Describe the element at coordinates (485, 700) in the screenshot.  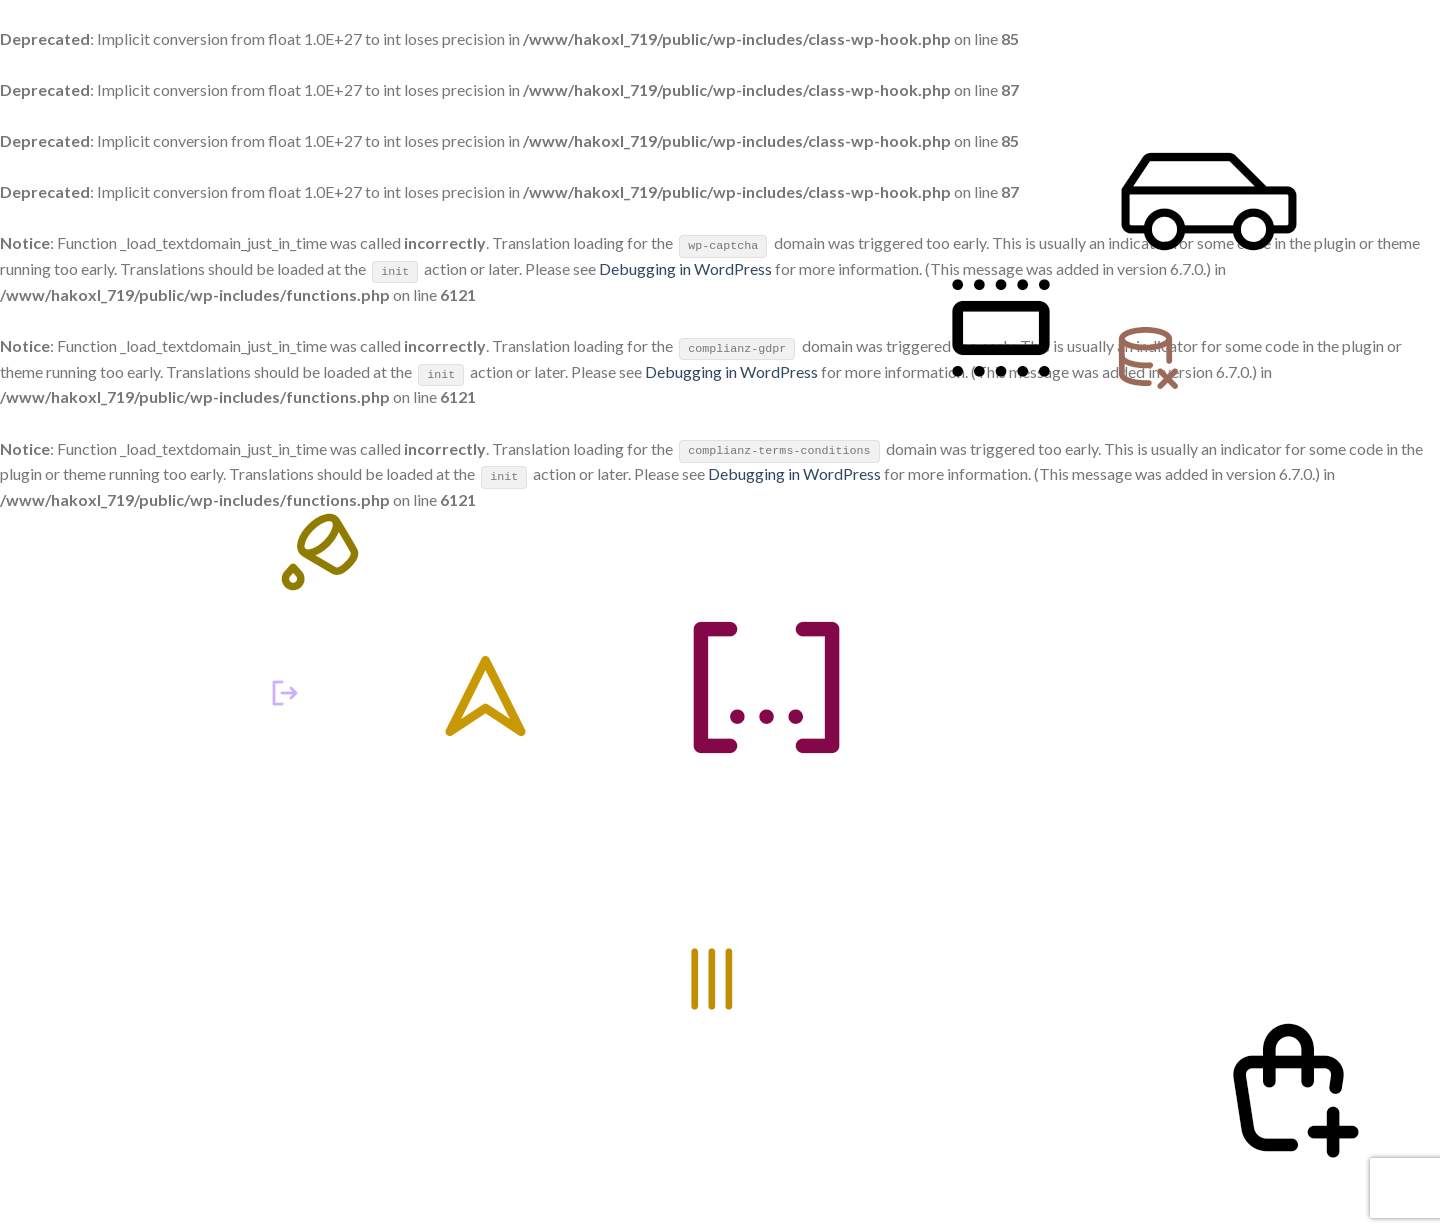
I see `access navigation or directions` at that location.